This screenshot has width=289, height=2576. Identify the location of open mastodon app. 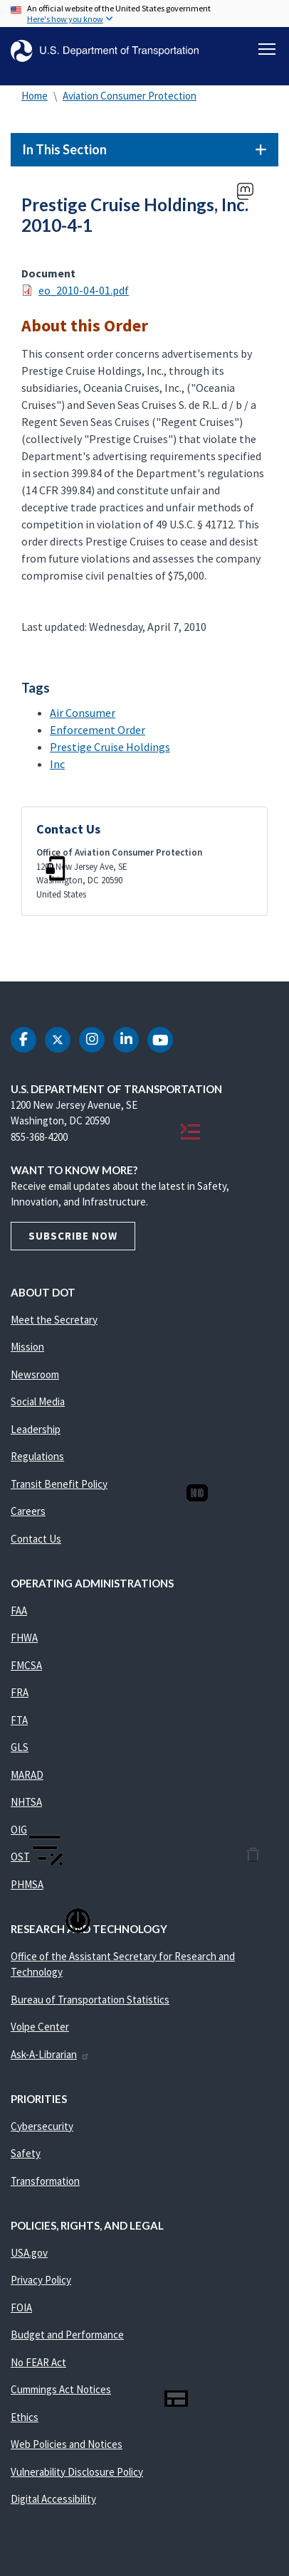
(245, 191).